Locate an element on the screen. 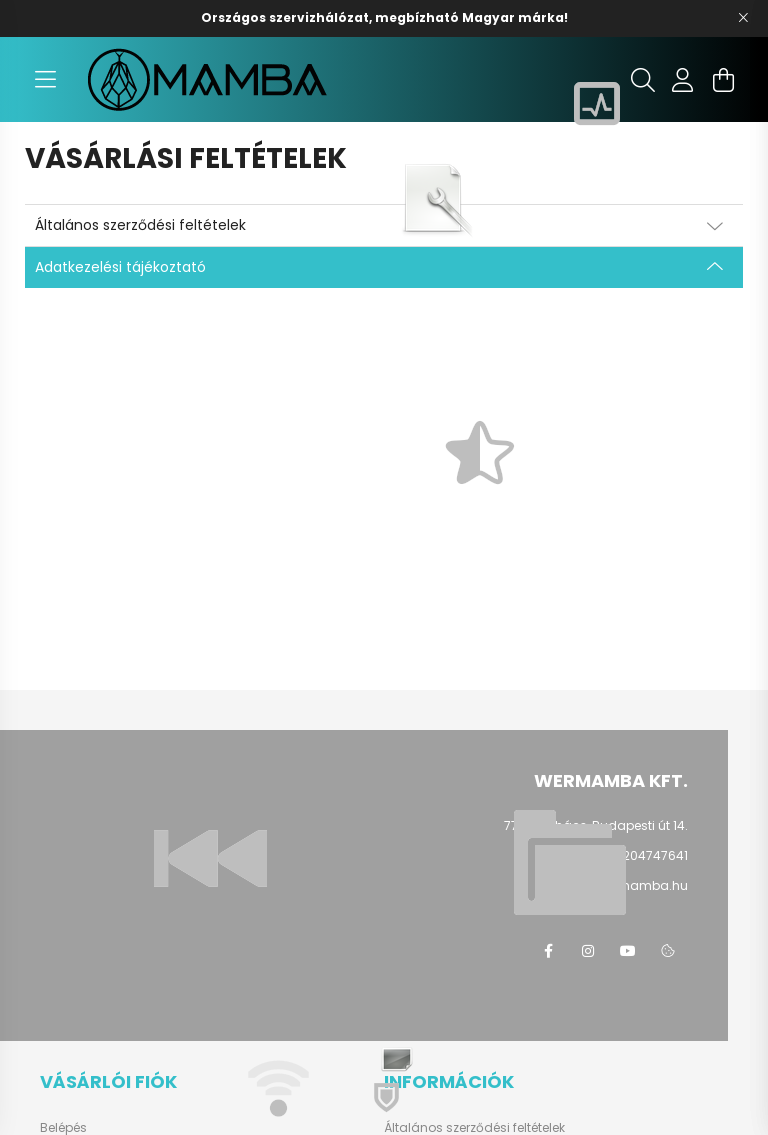  view or edit document properties is located at coordinates (439, 200).